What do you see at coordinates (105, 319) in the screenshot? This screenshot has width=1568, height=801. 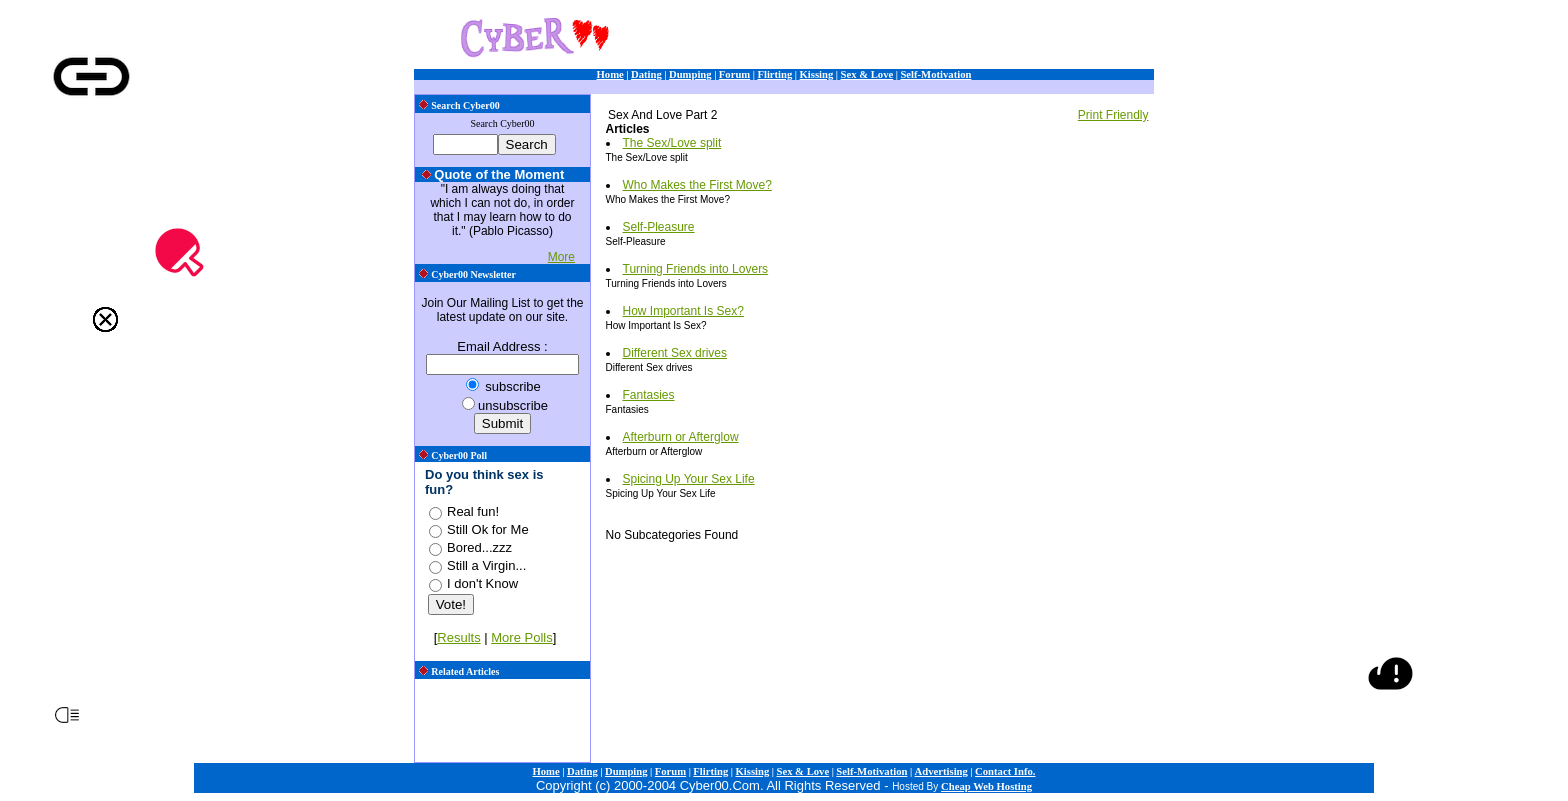 I see `cancel or close the current action` at bounding box center [105, 319].